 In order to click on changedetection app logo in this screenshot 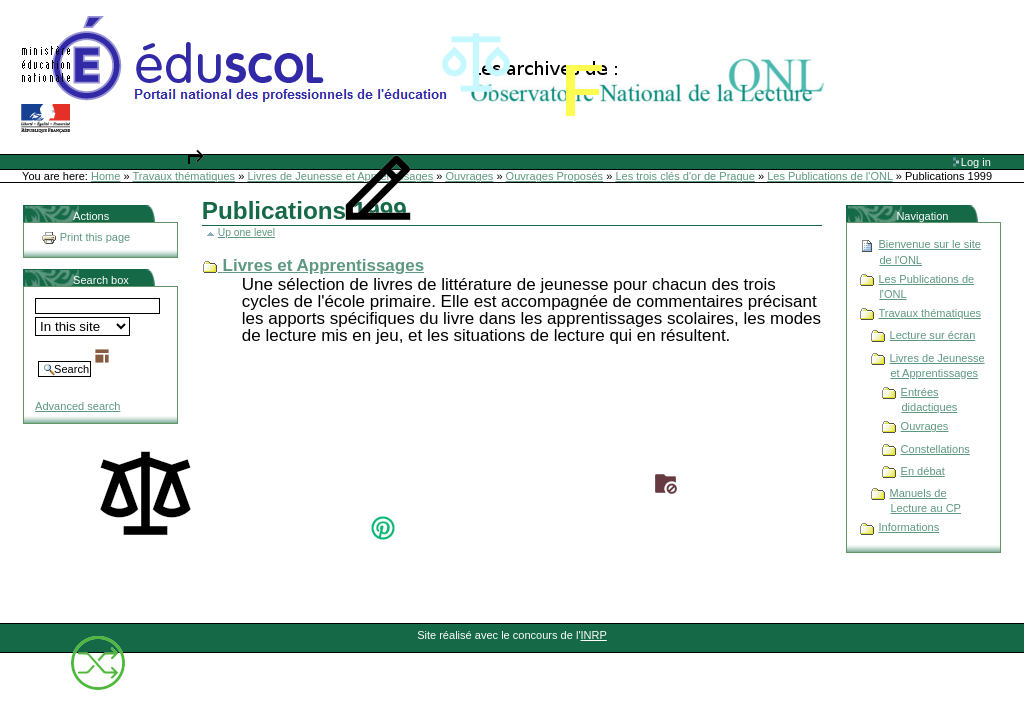, I will do `click(98, 663)`.